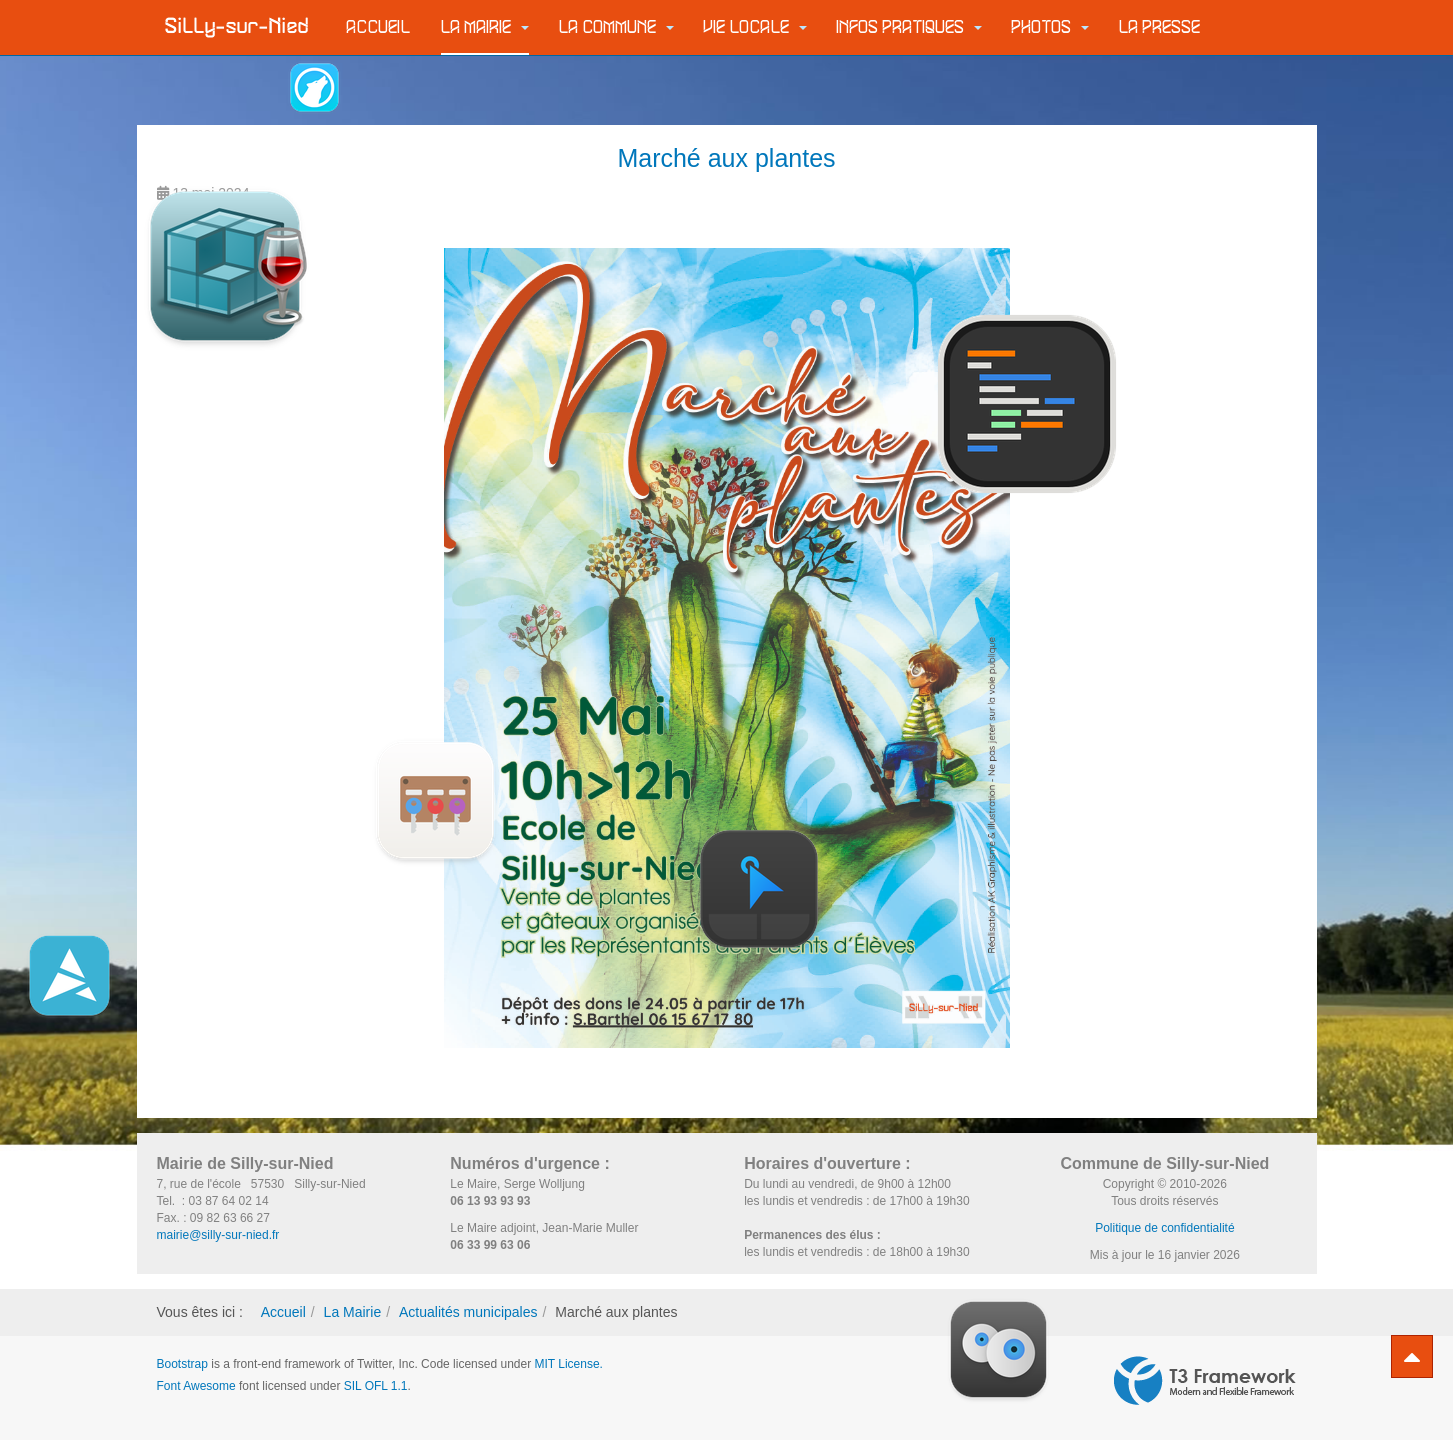  Describe the element at coordinates (435, 800) in the screenshot. I see `open keyrack password manager` at that location.